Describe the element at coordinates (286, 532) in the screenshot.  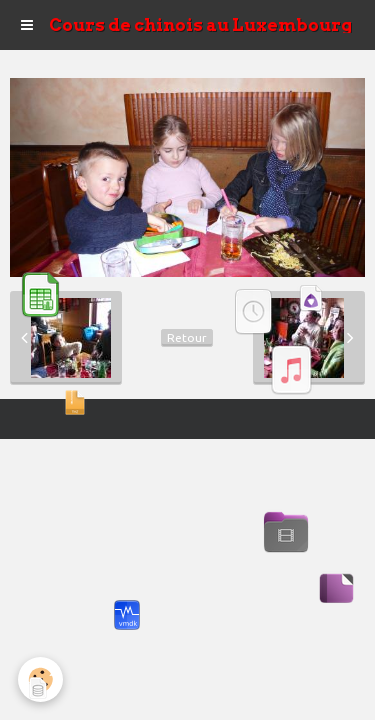
I see `open your videos folder` at that location.